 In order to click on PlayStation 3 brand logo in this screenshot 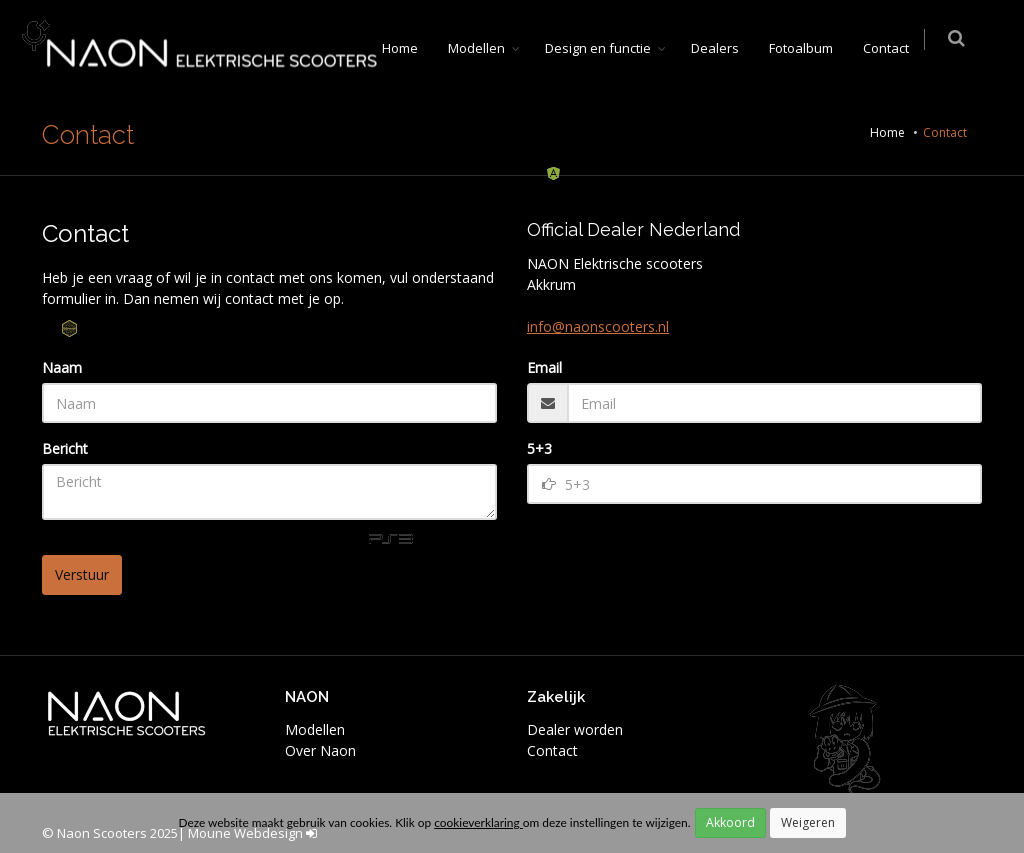, I will do `click(391, 539)`.